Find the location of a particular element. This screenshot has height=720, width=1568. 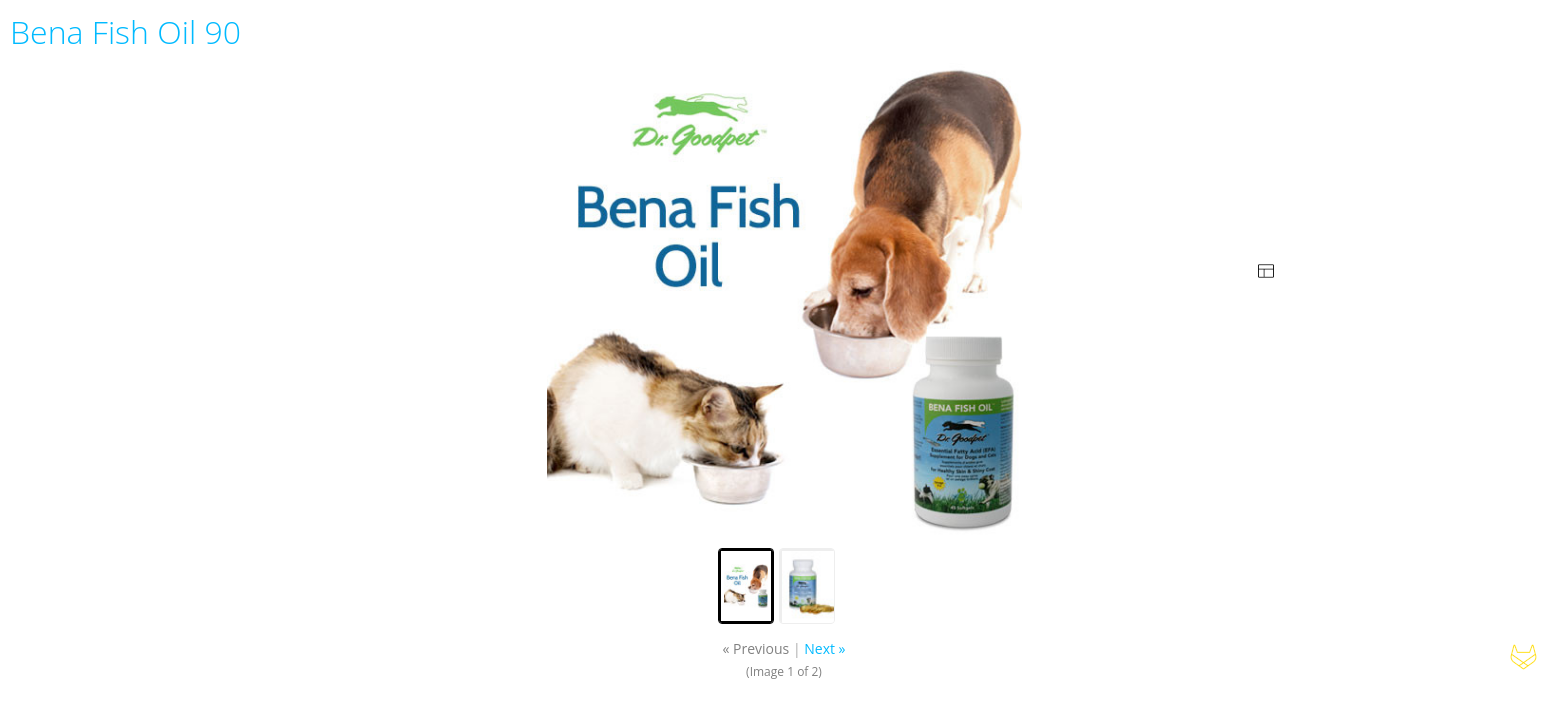

change page layout options is located at coordinates (1266, 271).